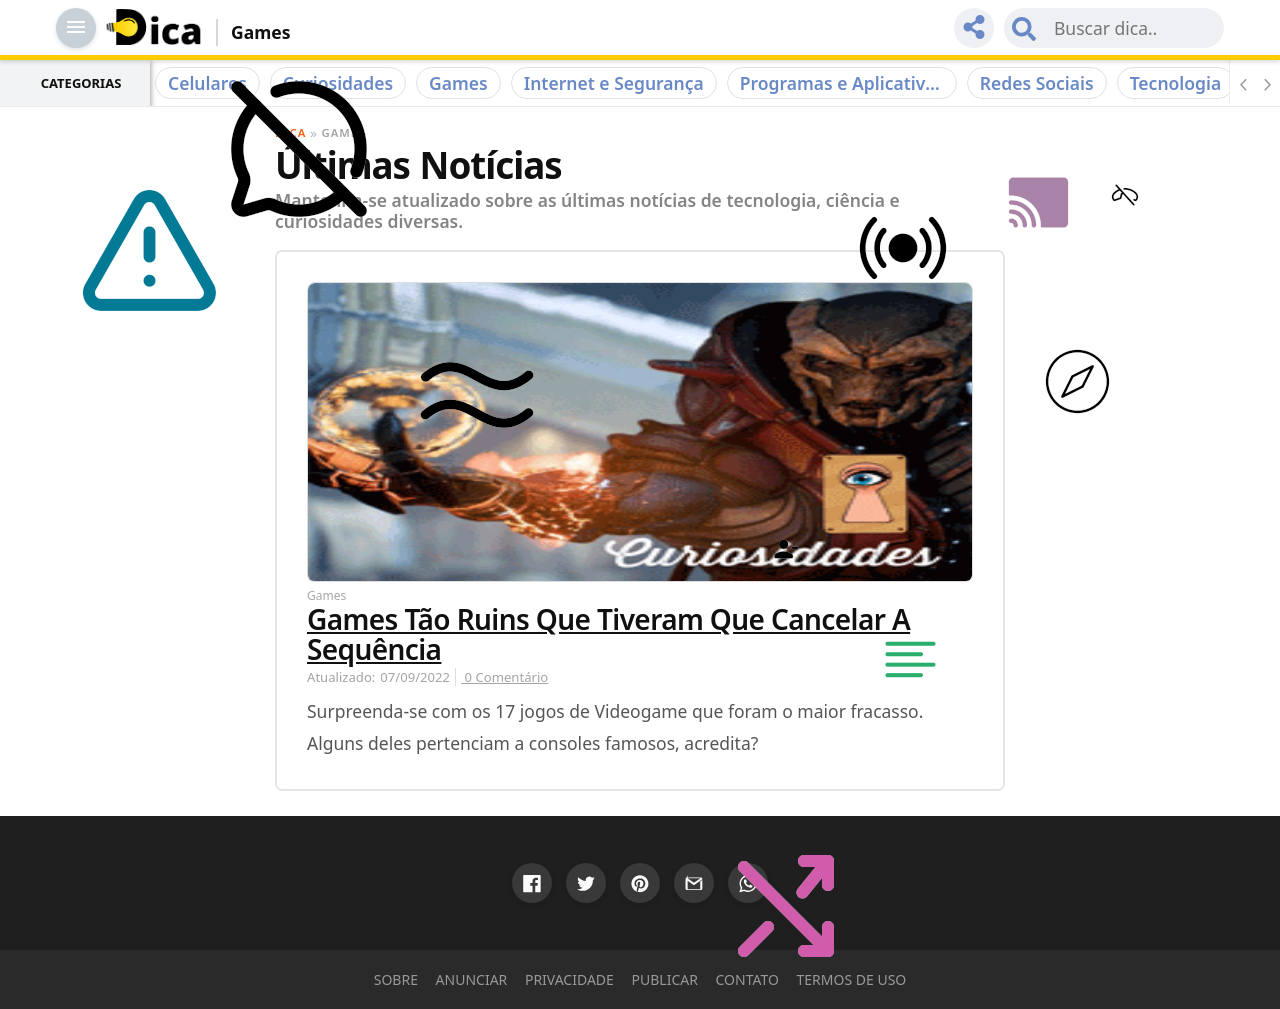  I want to click on align text to the left, so click(910, 660).